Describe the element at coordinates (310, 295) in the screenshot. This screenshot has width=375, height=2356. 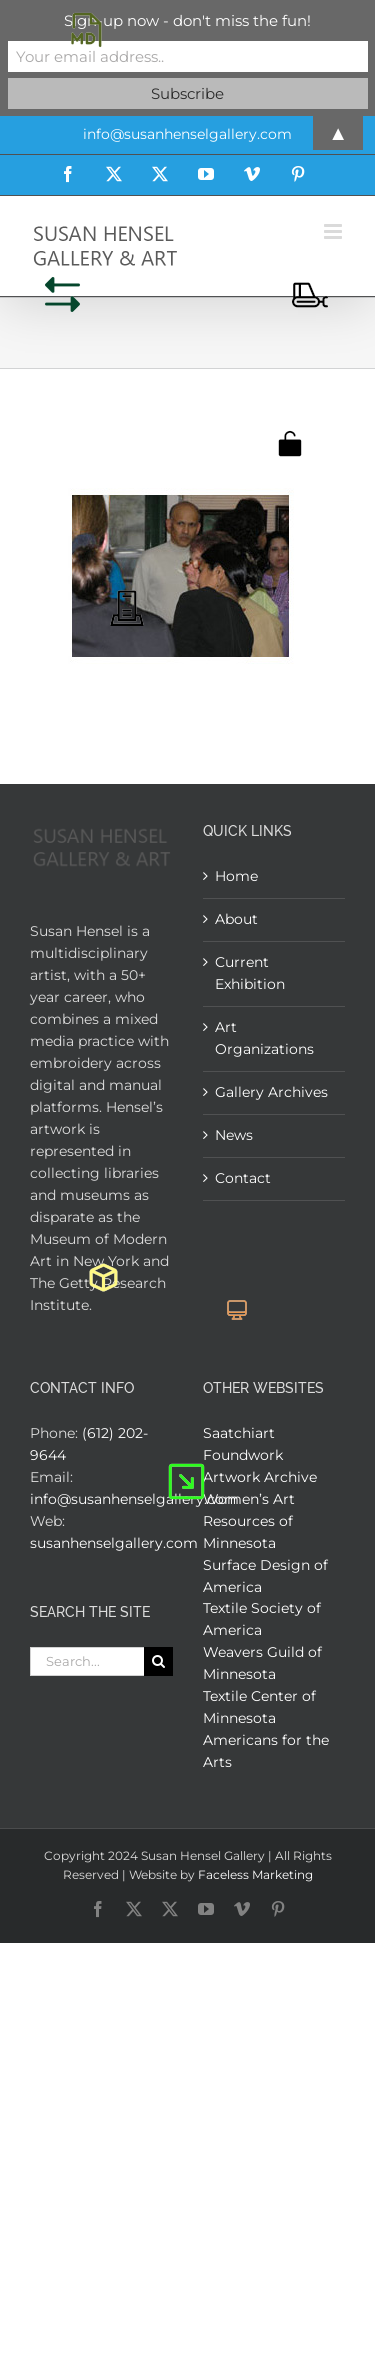
I see `construction or building in progress` at that location.